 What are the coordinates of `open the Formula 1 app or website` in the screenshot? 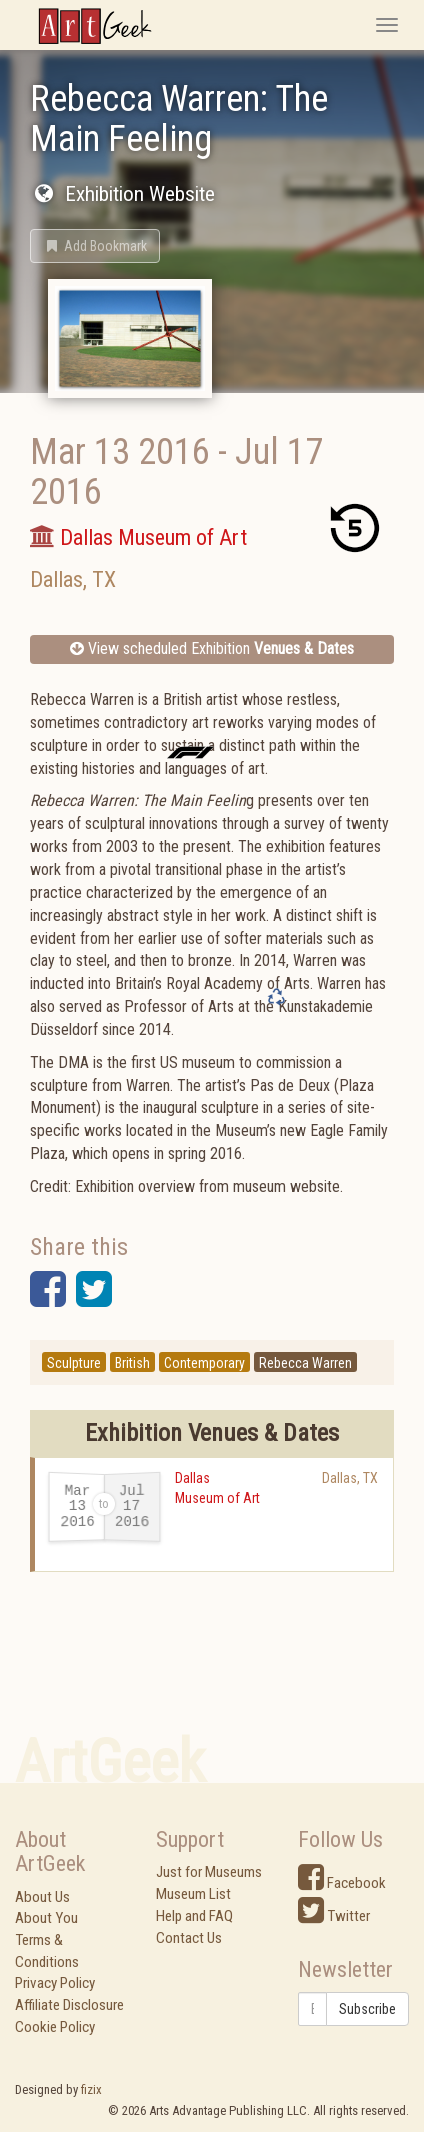 It's located at (190, 752).